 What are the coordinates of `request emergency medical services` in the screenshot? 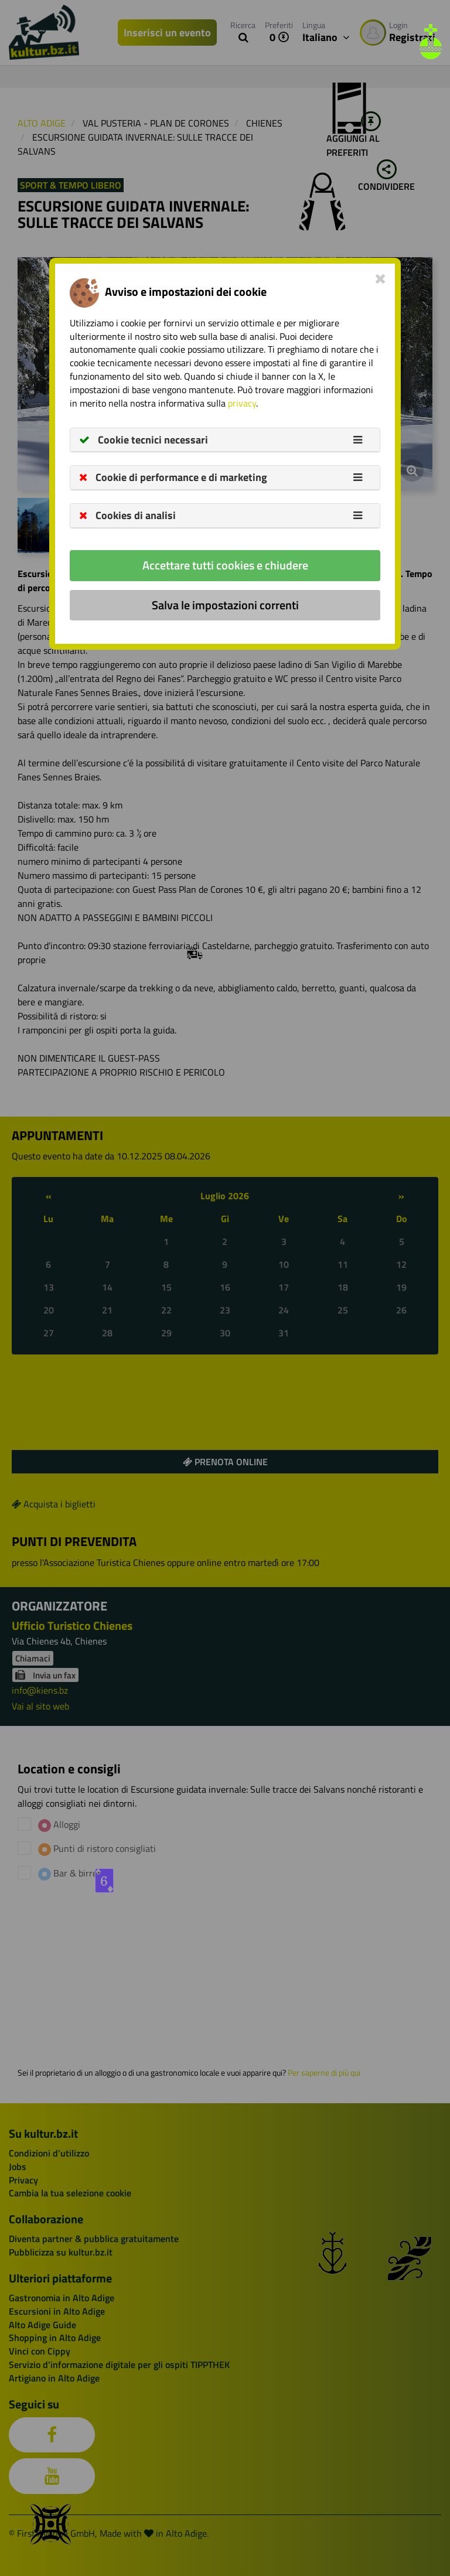 It's located at (195, 952).